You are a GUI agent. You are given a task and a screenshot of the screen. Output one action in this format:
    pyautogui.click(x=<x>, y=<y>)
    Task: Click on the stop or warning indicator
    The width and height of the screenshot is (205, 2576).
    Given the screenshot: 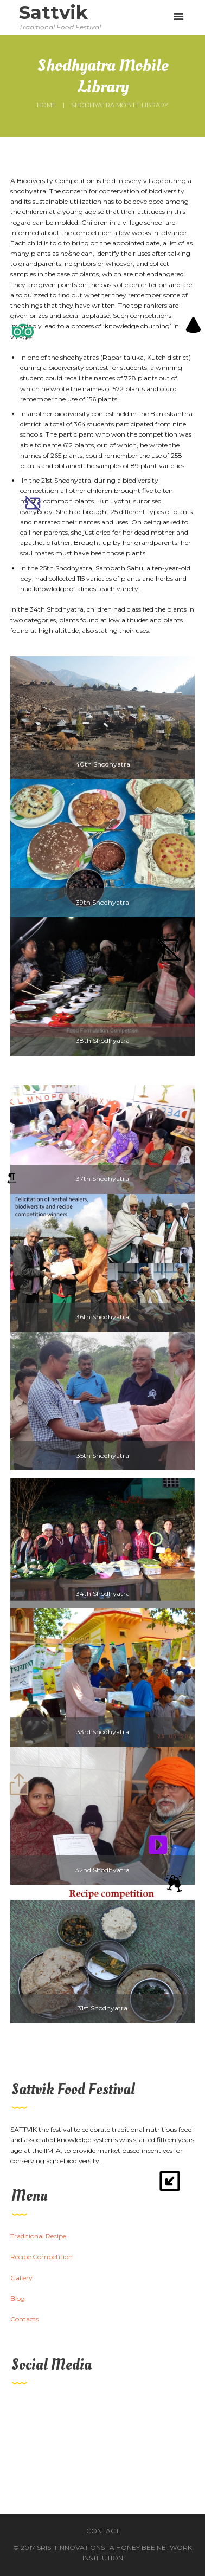 What is the action you would take?
    pyautogui.click(x=155, y=1539)
    